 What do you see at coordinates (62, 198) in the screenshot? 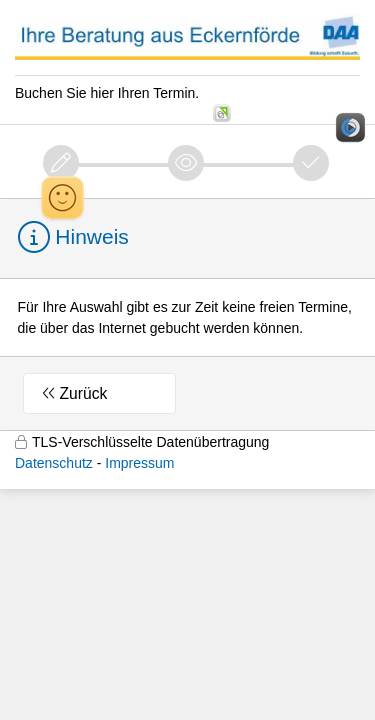
I see `customize emoji and emoticon preferences` at bounding box center [62, 198].